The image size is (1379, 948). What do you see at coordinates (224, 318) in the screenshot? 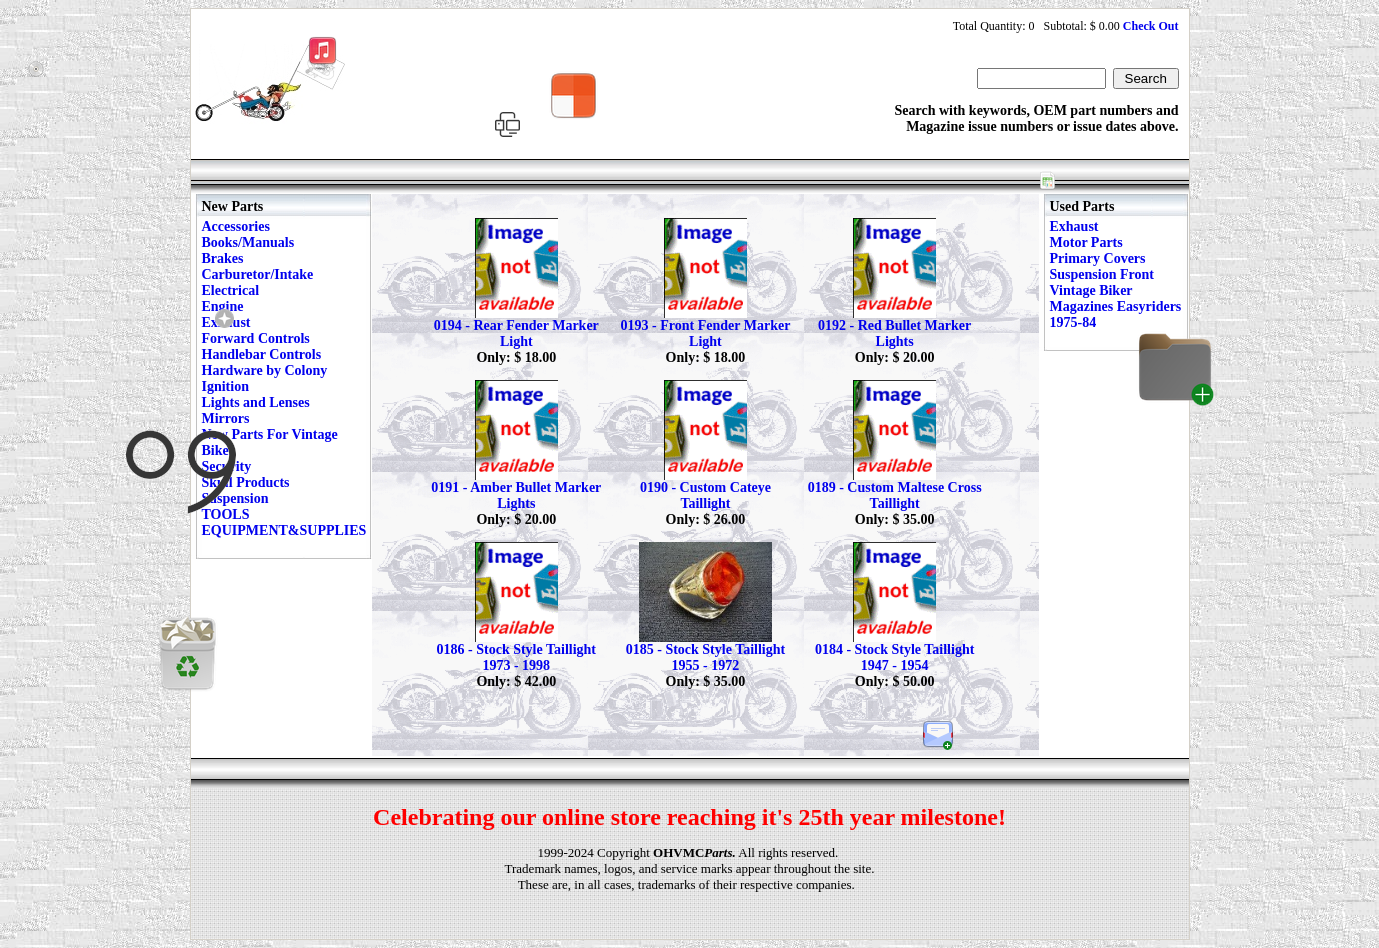
I see `remove trusted status from a bluetooth device` at bounding box center [224, 318].